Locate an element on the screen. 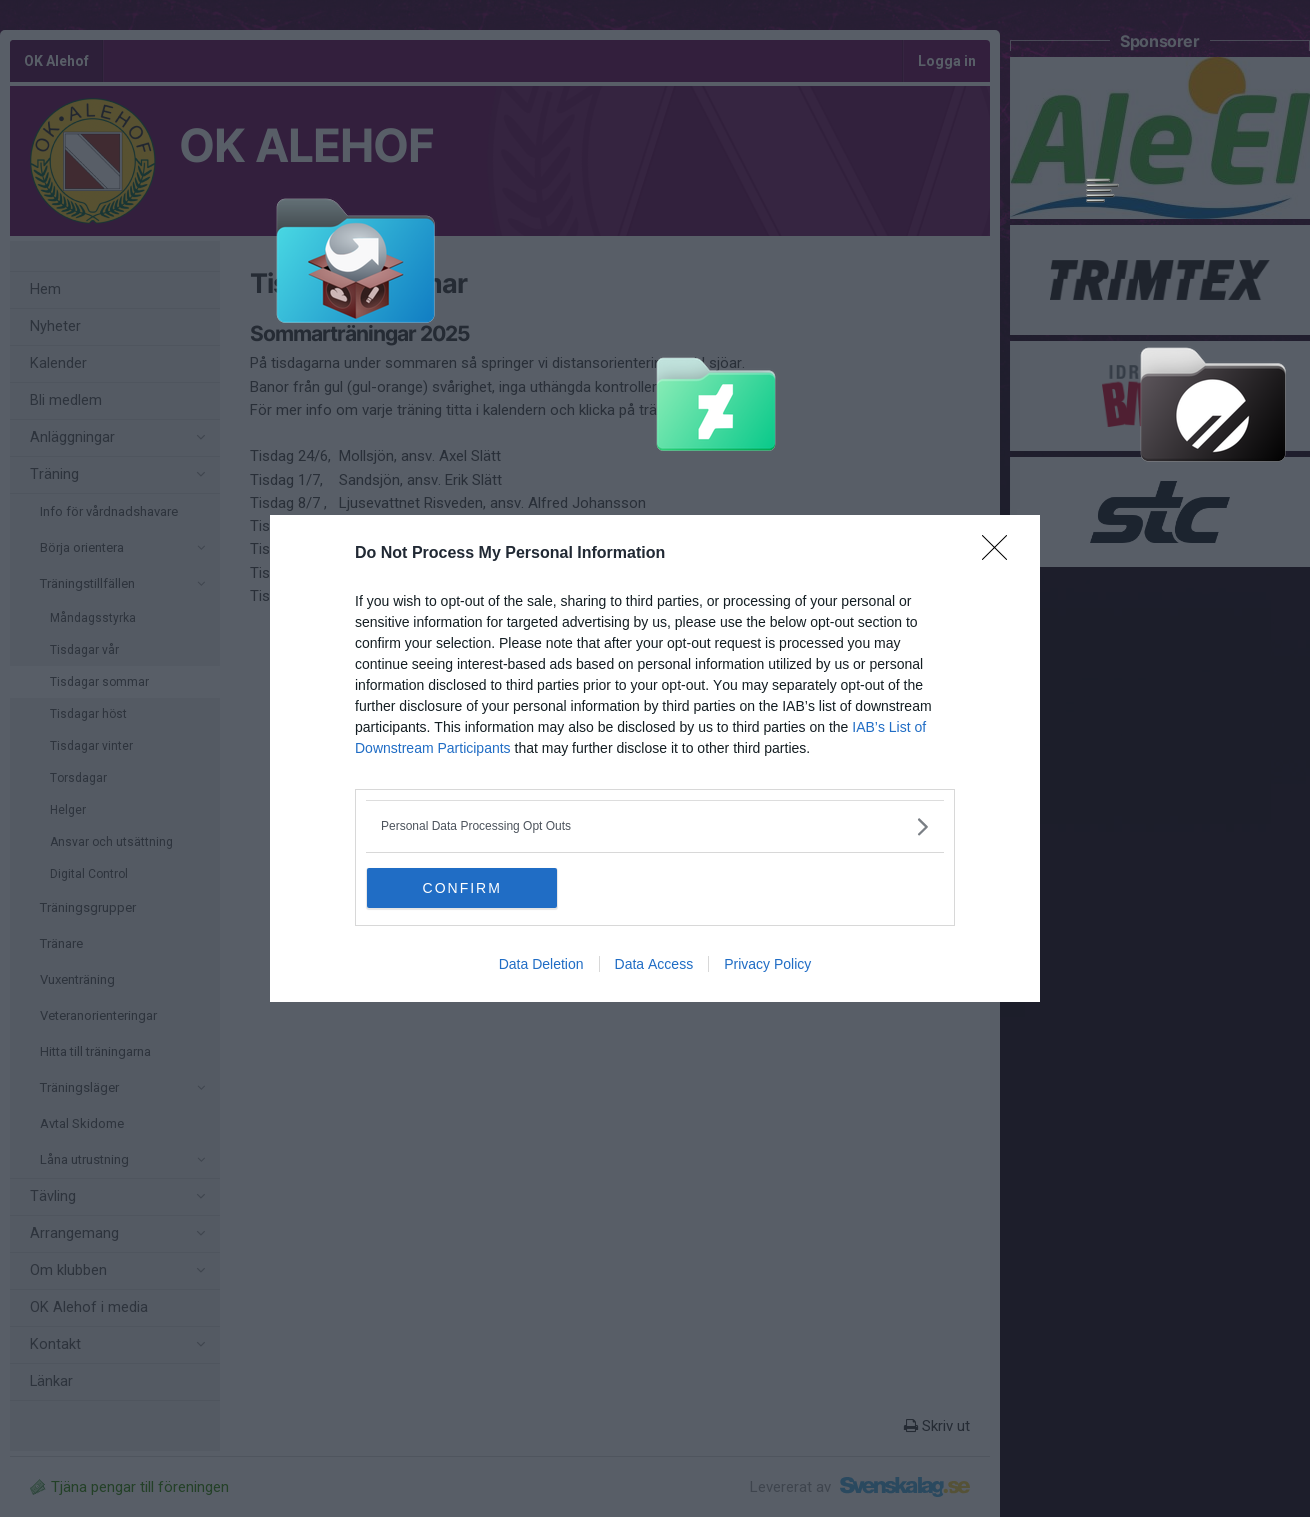 Image resolution: width=1310 pixels, height=1517 pixels. align text to the left margin is located at coordinates (1102, 190).